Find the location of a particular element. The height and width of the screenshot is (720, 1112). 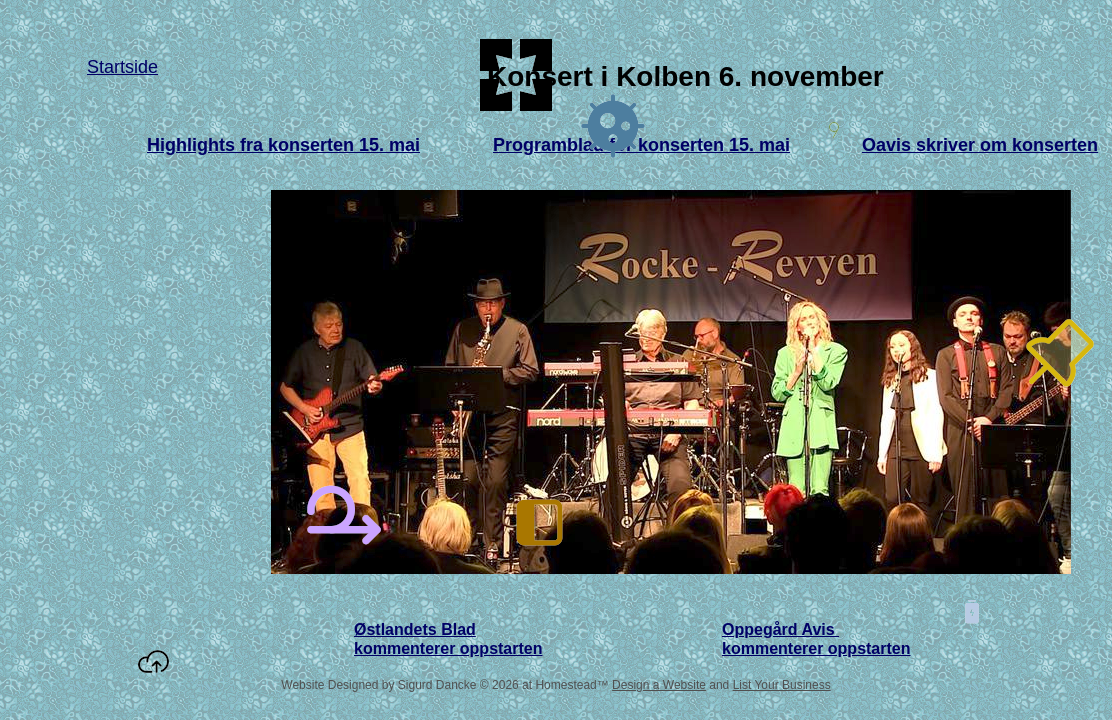

view pages or documents is located at coordinates (516, 75).